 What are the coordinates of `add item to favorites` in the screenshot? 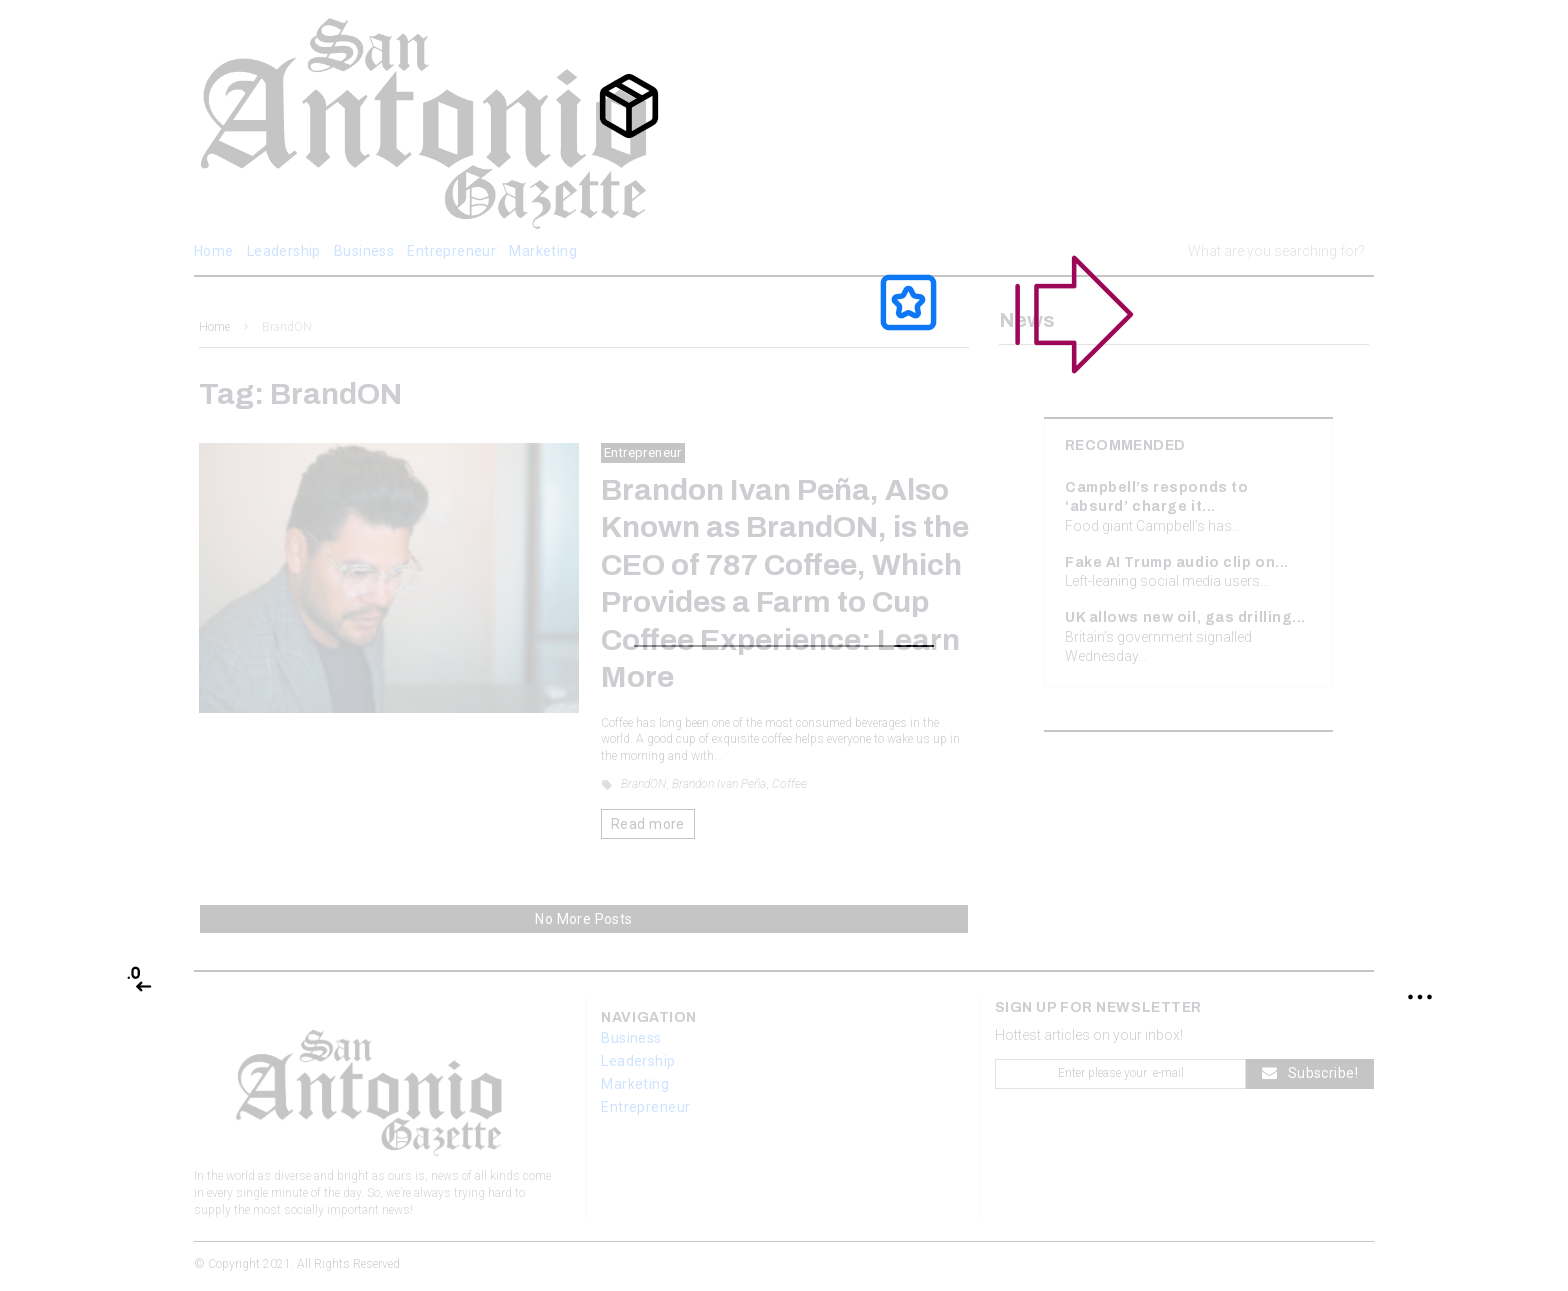 It's located at (908, 302).